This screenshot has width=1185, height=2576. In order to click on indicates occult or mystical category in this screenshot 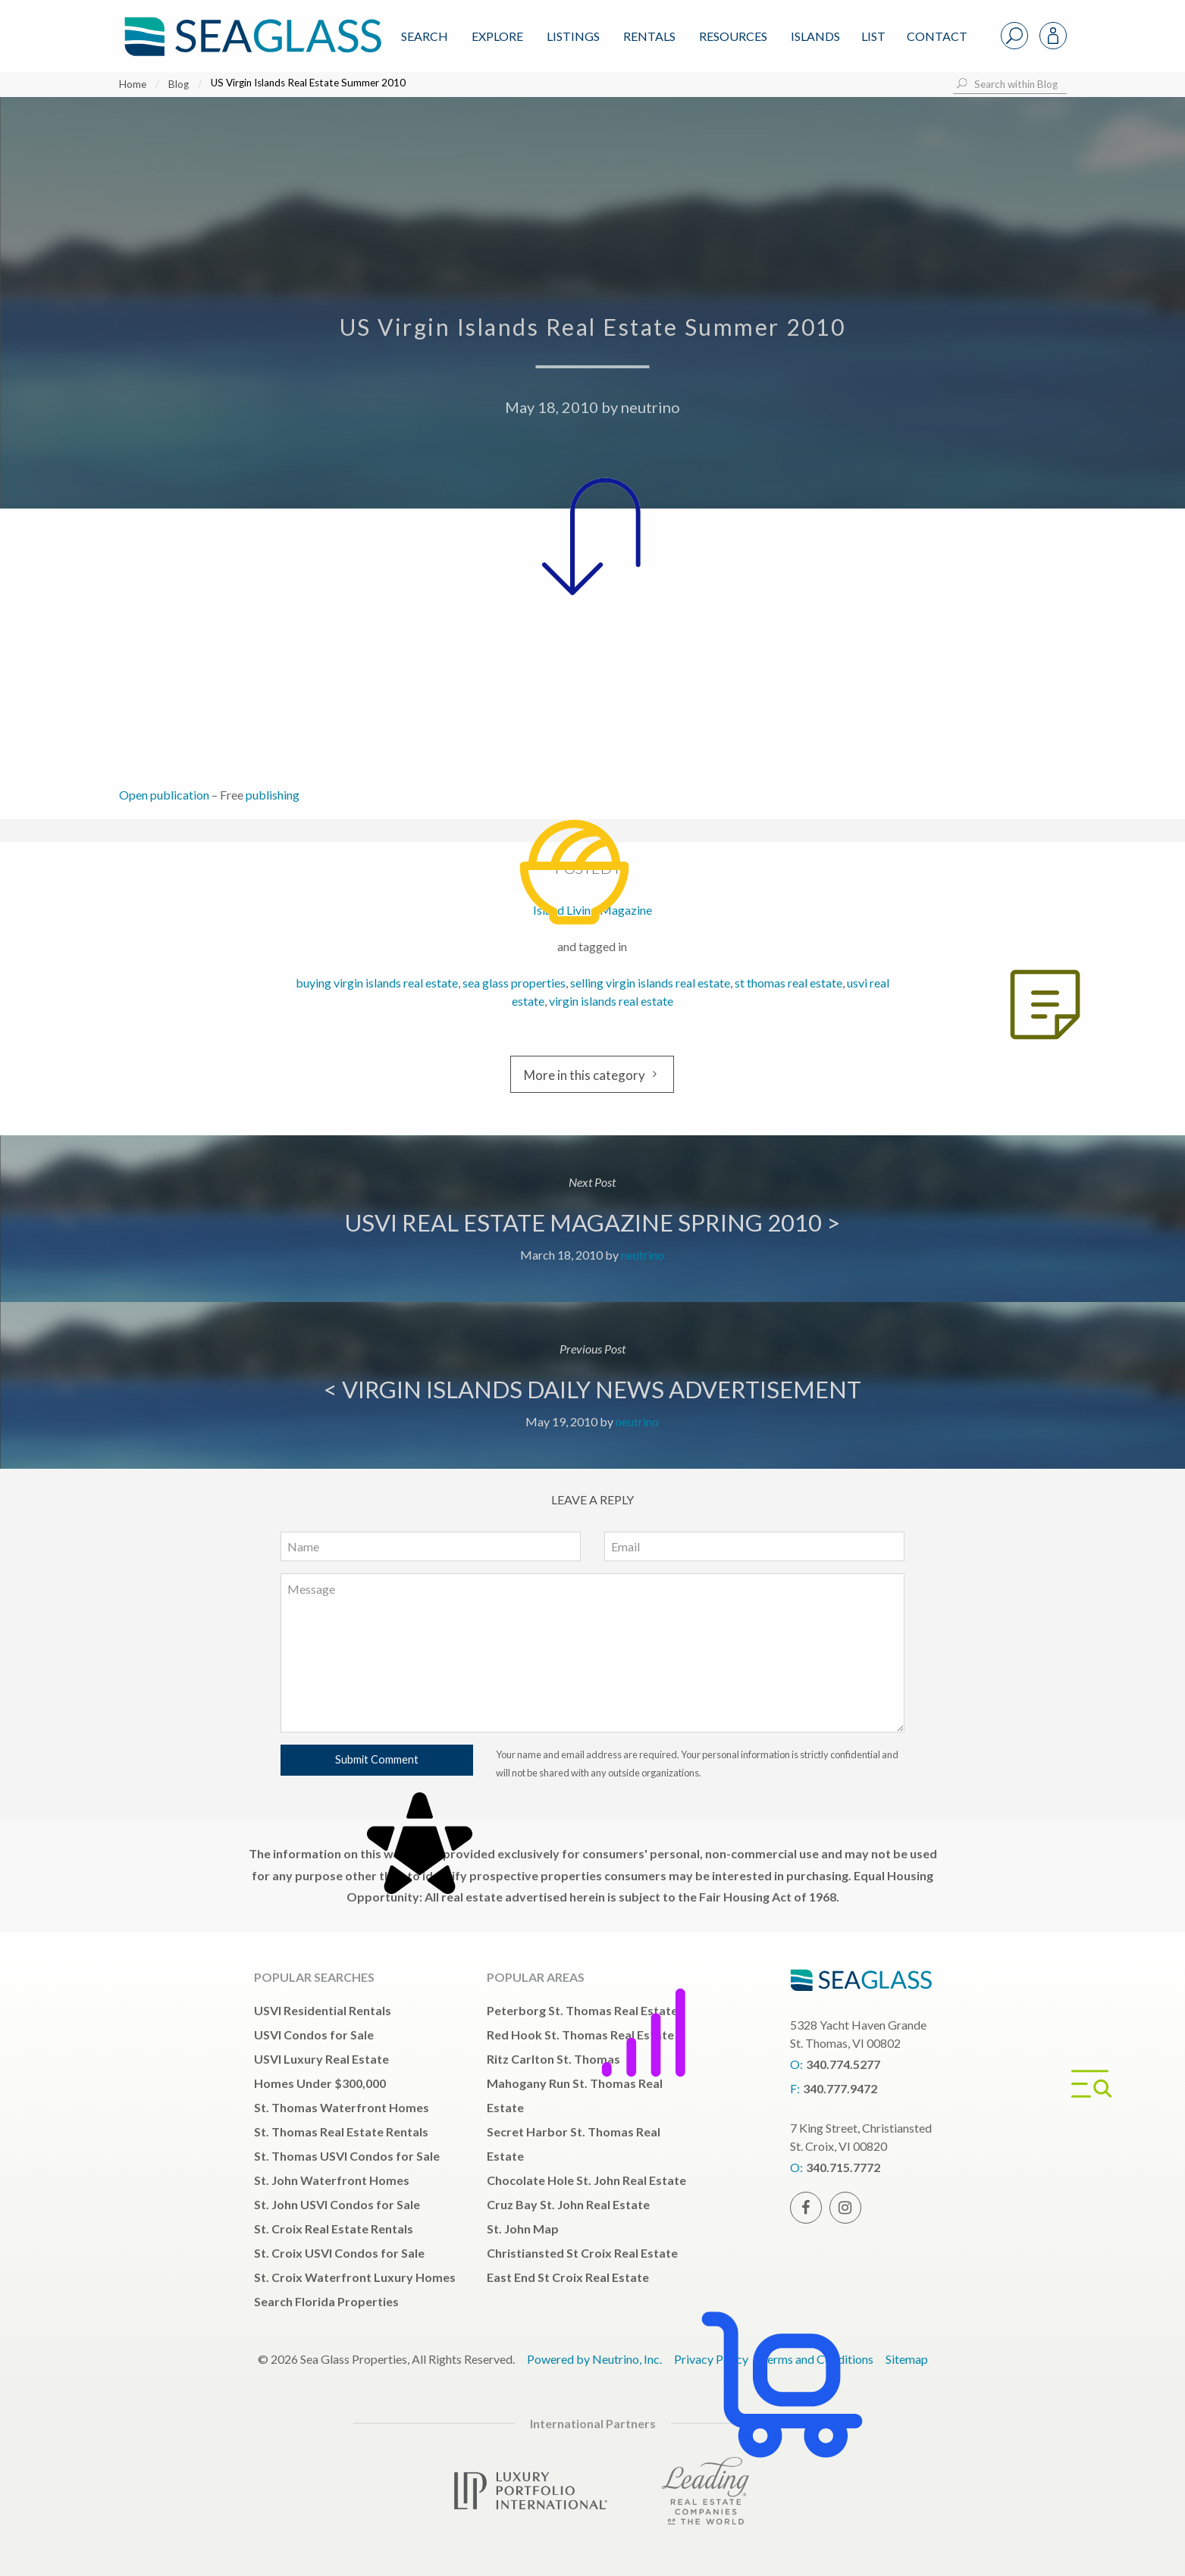, I will do `click(419, 1848)`.